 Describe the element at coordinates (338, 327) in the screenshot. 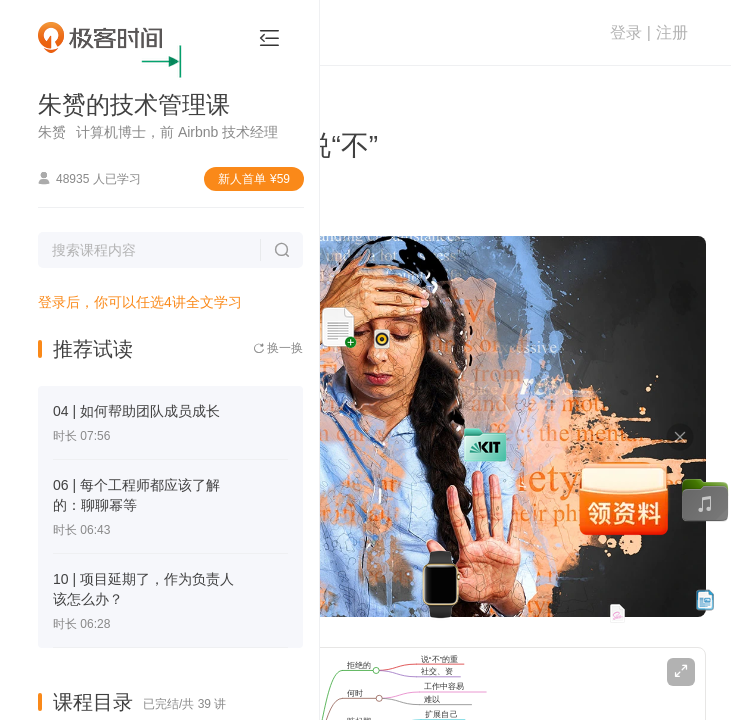

I see `create a new document` at that location.